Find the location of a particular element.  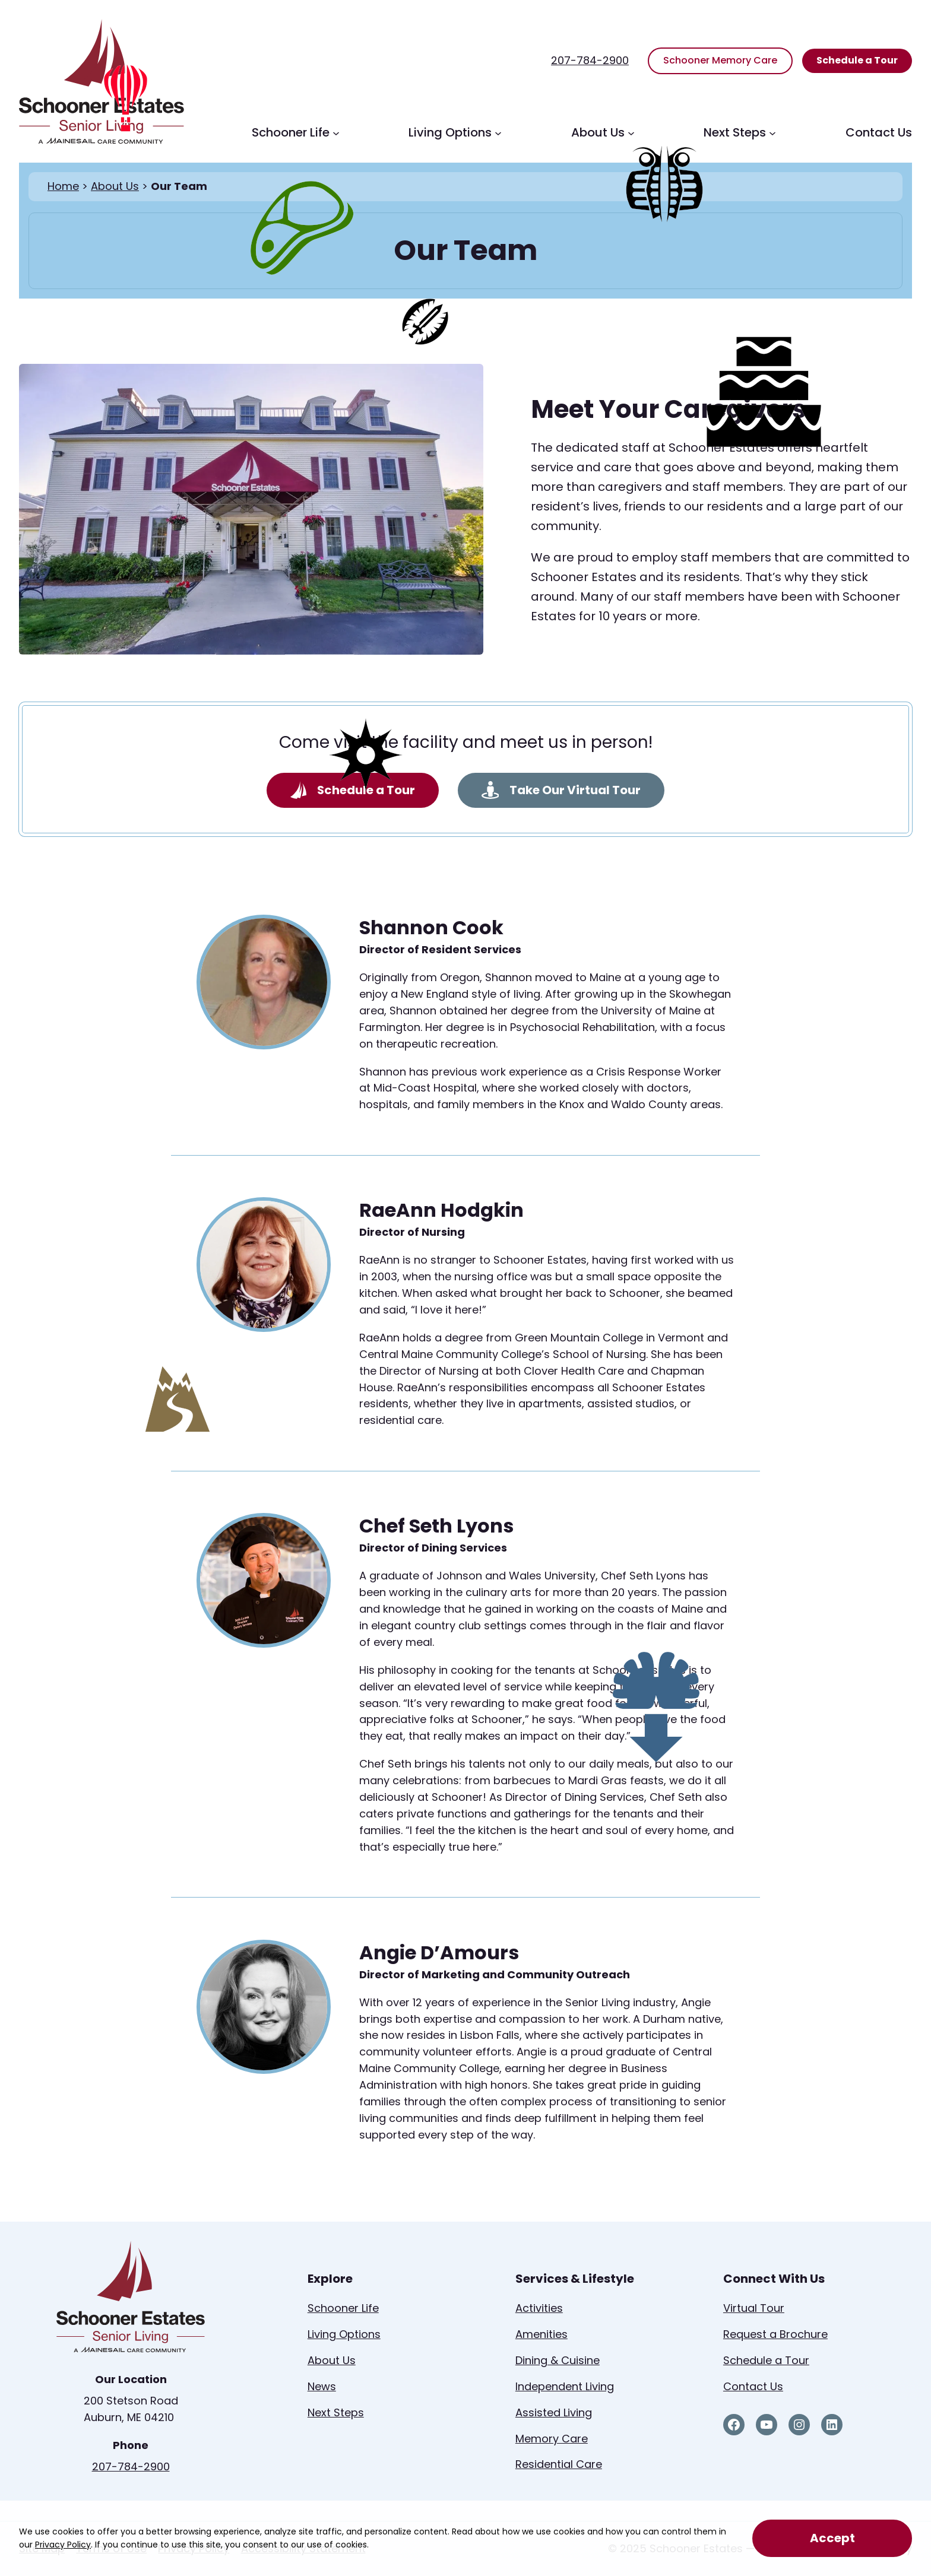

access travel or adventure features is located at coordinates (125, 97).